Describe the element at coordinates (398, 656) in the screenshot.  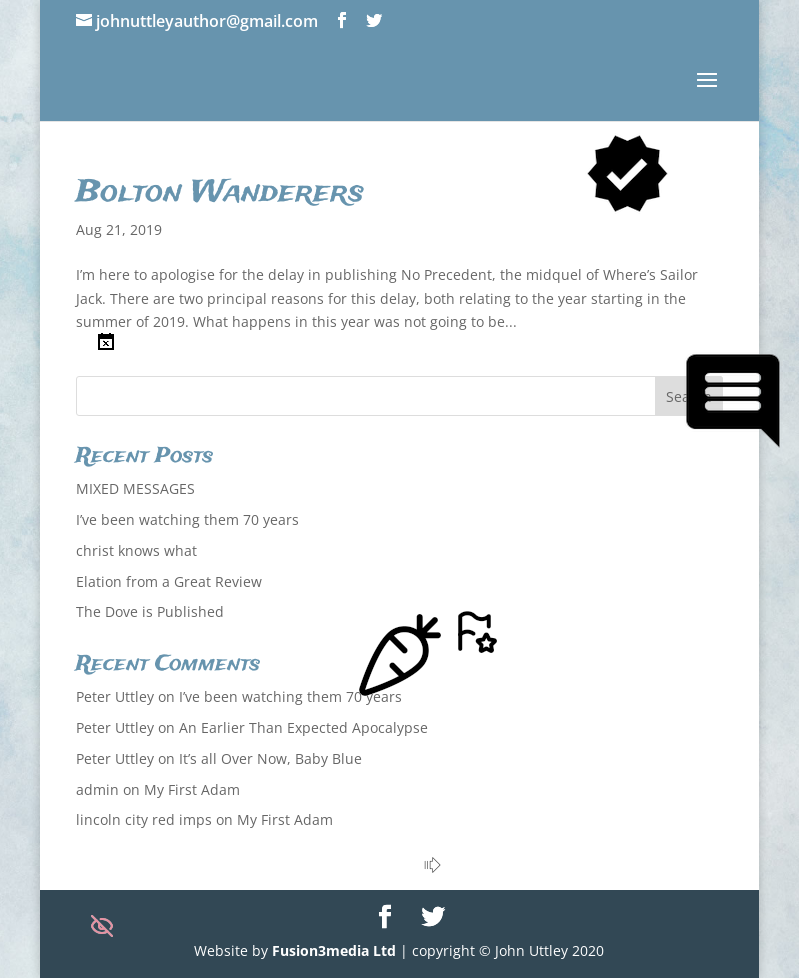
I see `browse vegetable or produce category` at that location.